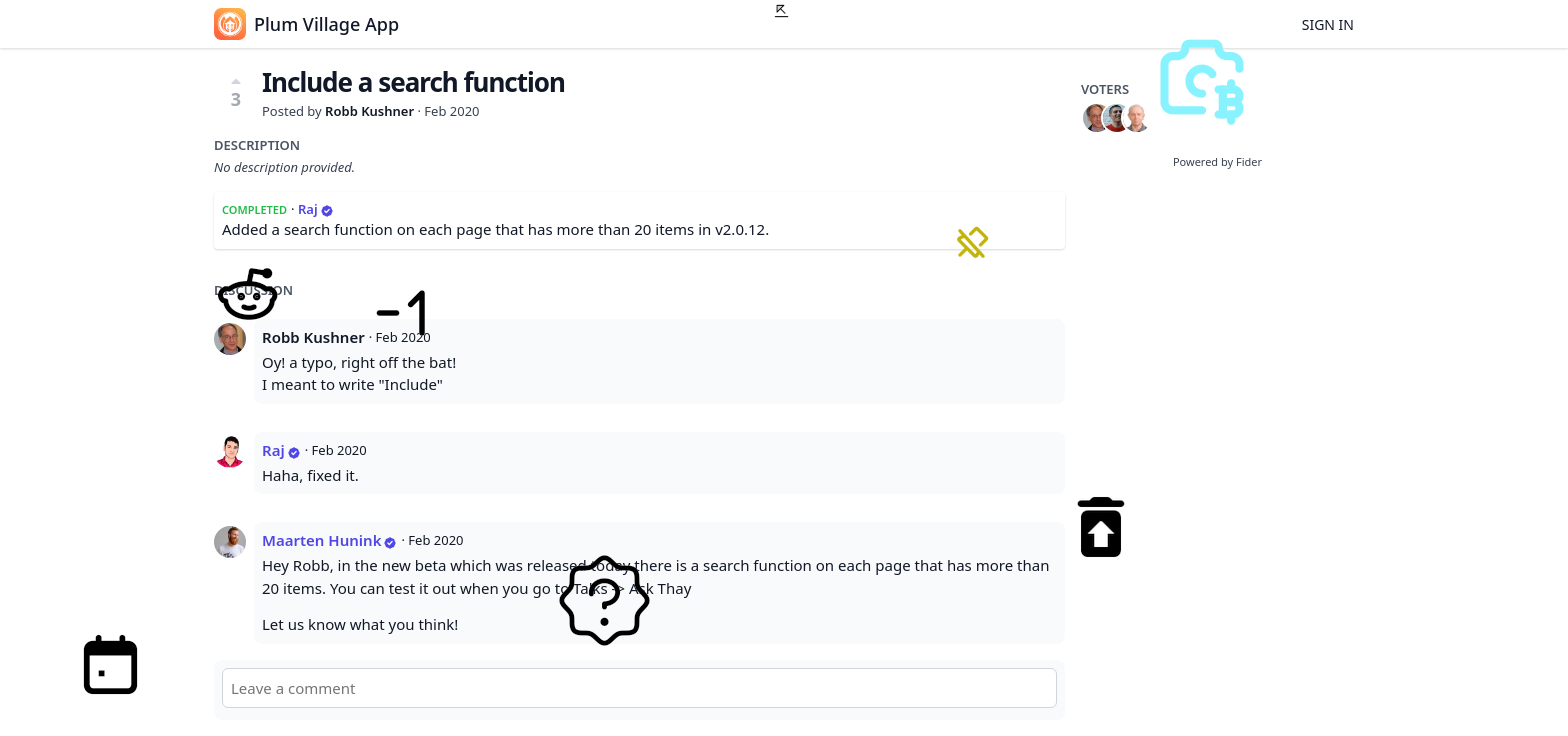 The width and height of the screenshot is (1568, 736). I want to click on view FAQ or help information, so click(604, 600).